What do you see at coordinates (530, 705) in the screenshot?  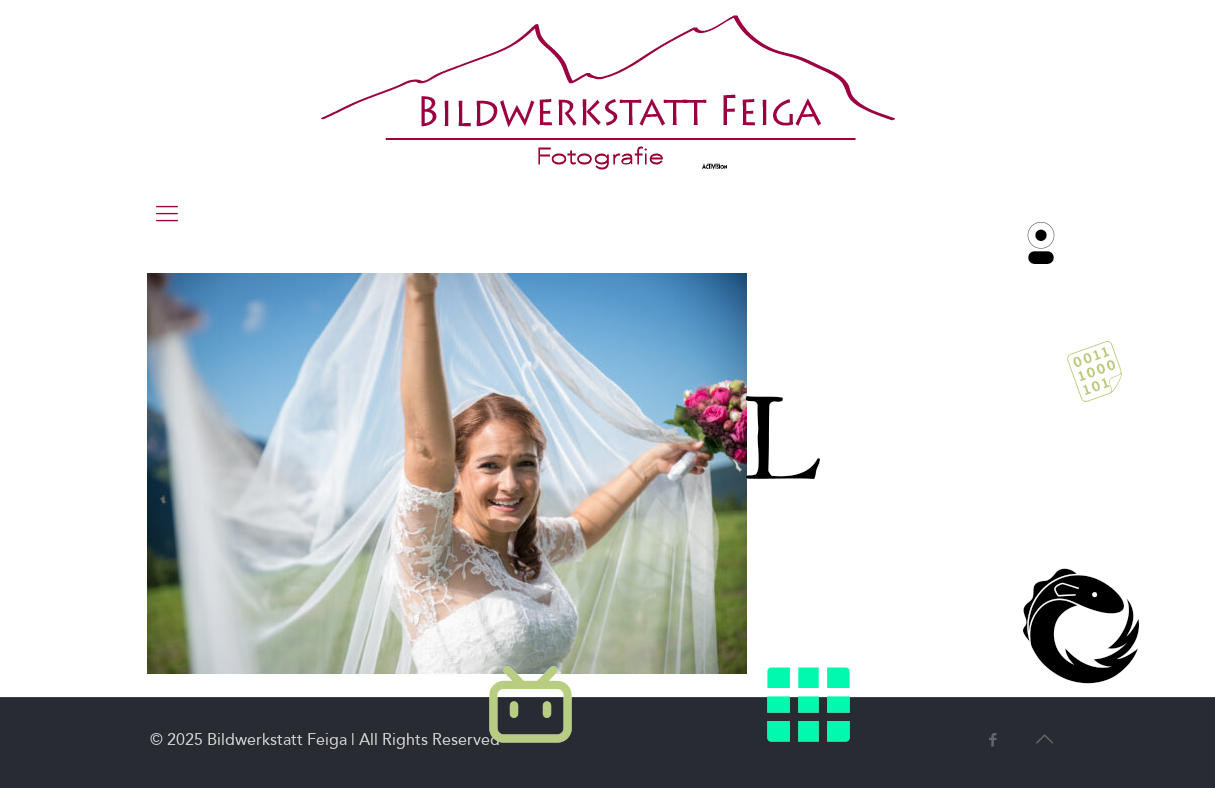 I see `open Bilibili app` at bounding box center [530, 705].